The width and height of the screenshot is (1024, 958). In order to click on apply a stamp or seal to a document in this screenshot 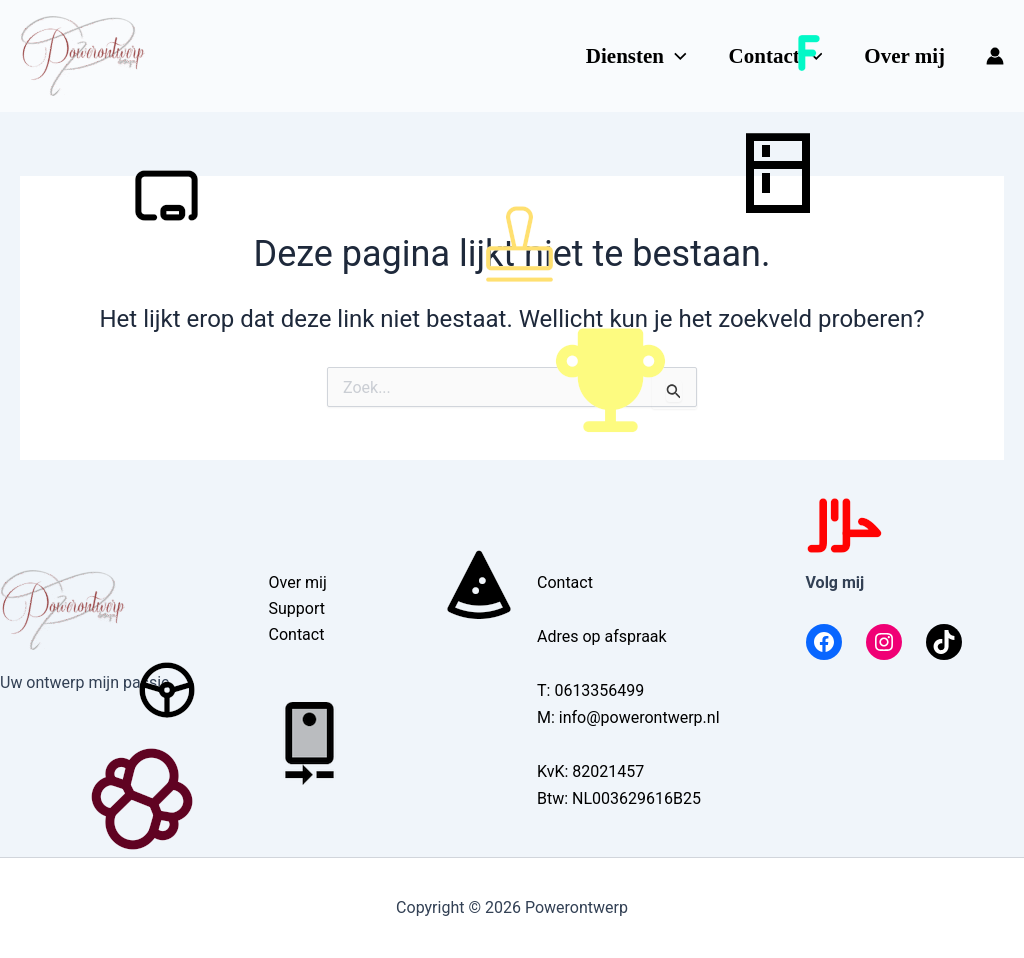, I will do `click(519, 245)`.